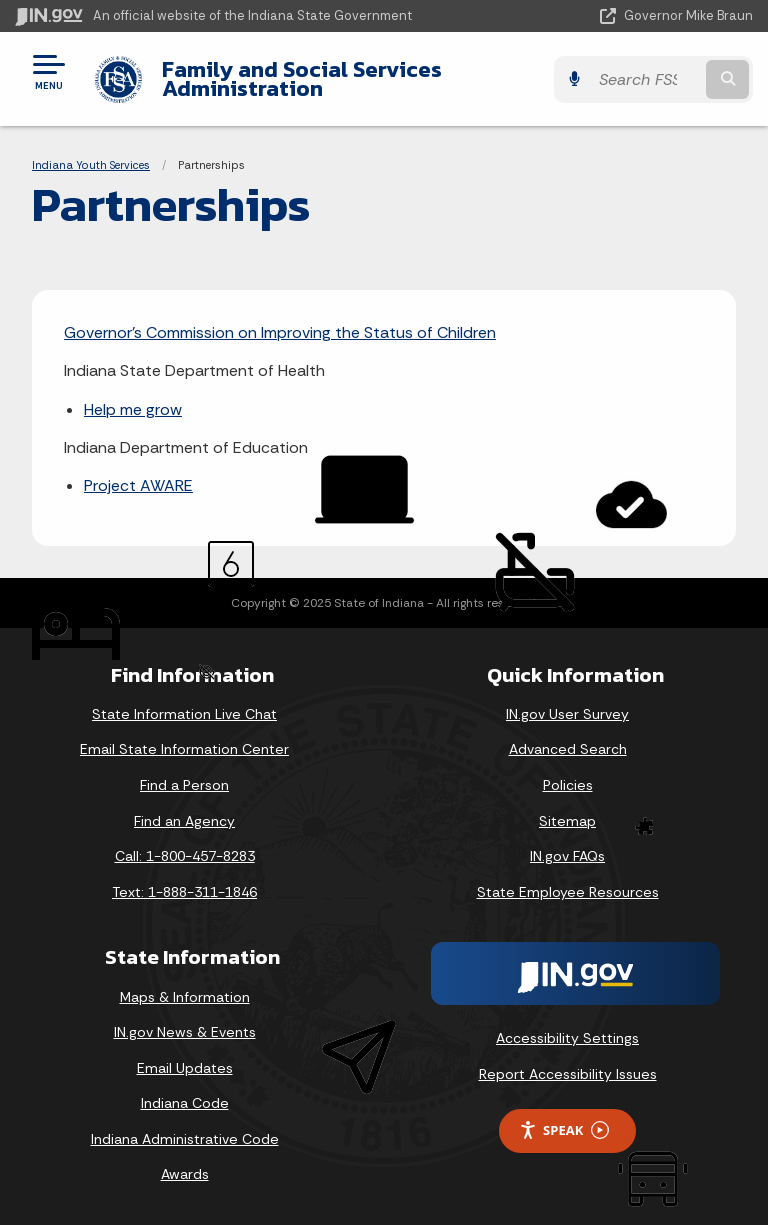 This screenshot has width=768, height=1225. What do you see at coordinates (364, 489) in the screenshot?
I see `switch to desktop view` at bounding box center [364, 489].